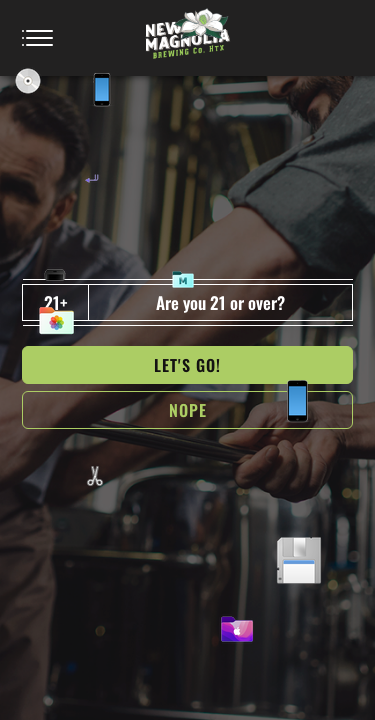 The image size is (375, 720). Describe the element at coordinates (237, 630) in the screenshot. I see `open mac os monterey system folder` at that location.